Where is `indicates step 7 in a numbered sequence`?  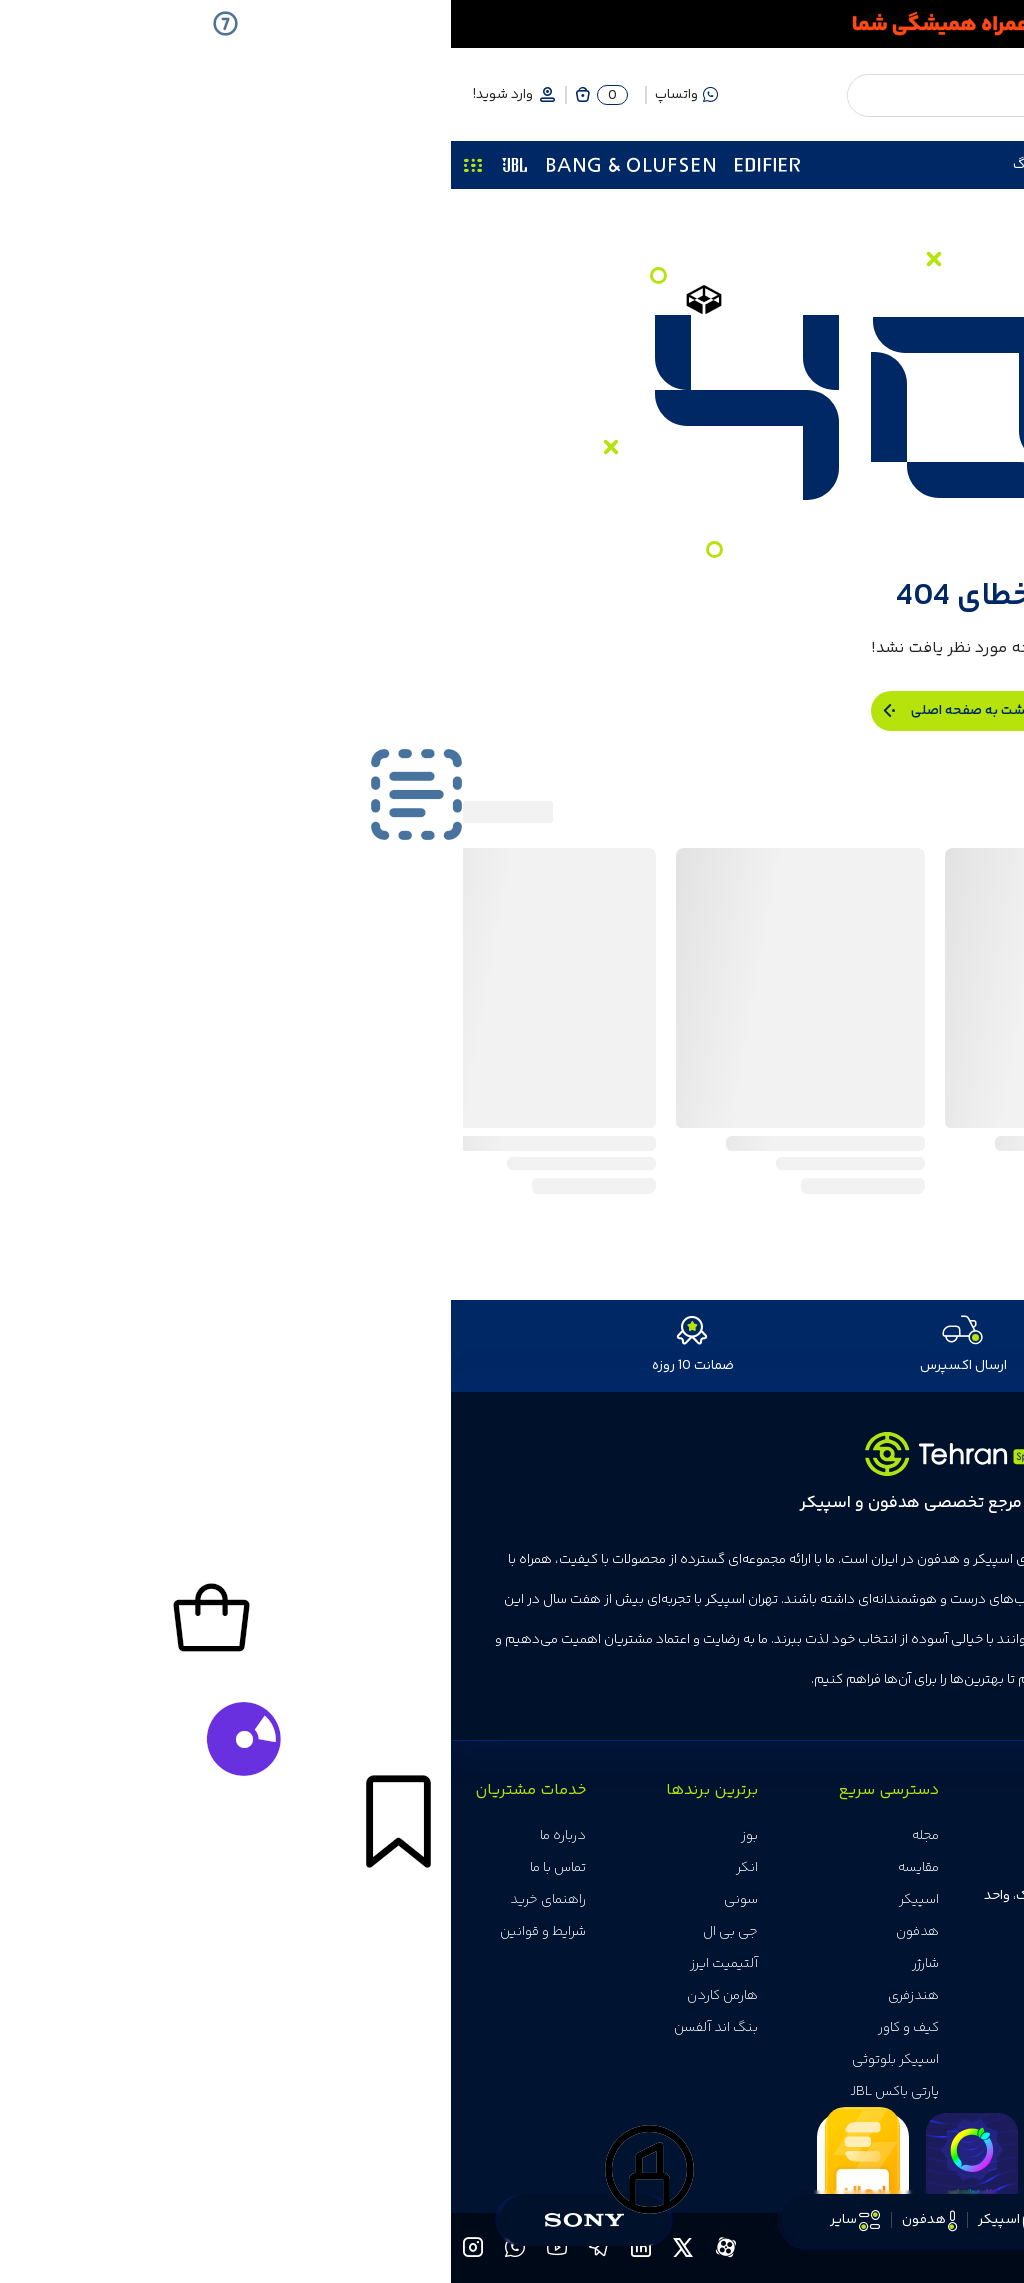 indicates step 7 in a numbered sequence is located at coordinates (225, 23).